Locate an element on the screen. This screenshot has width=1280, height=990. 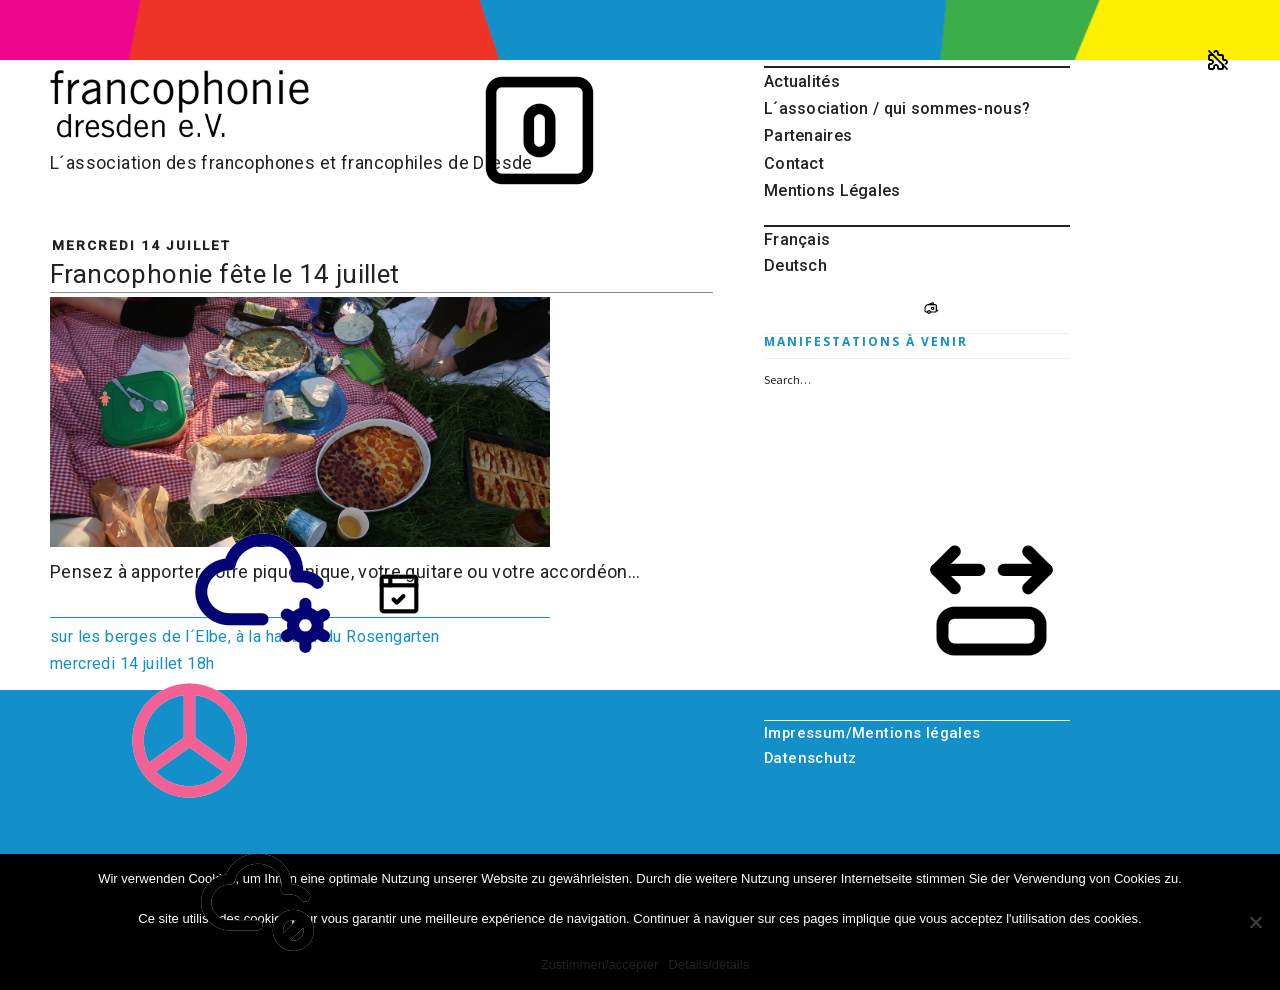
indicates women's restroom or facilities is located at coordinates (105, 399).